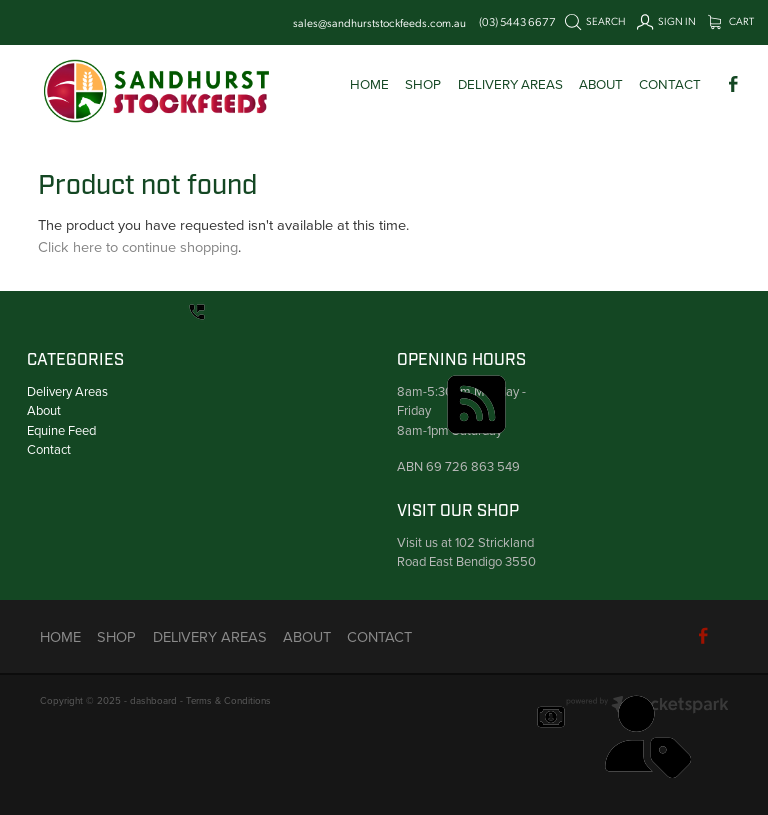 The height and width of the screenshot is (815, 768). What do you see at coordinates (551, 717) in the screenshot?
I see `view payment or billing information` at bounding box center [551, 717].